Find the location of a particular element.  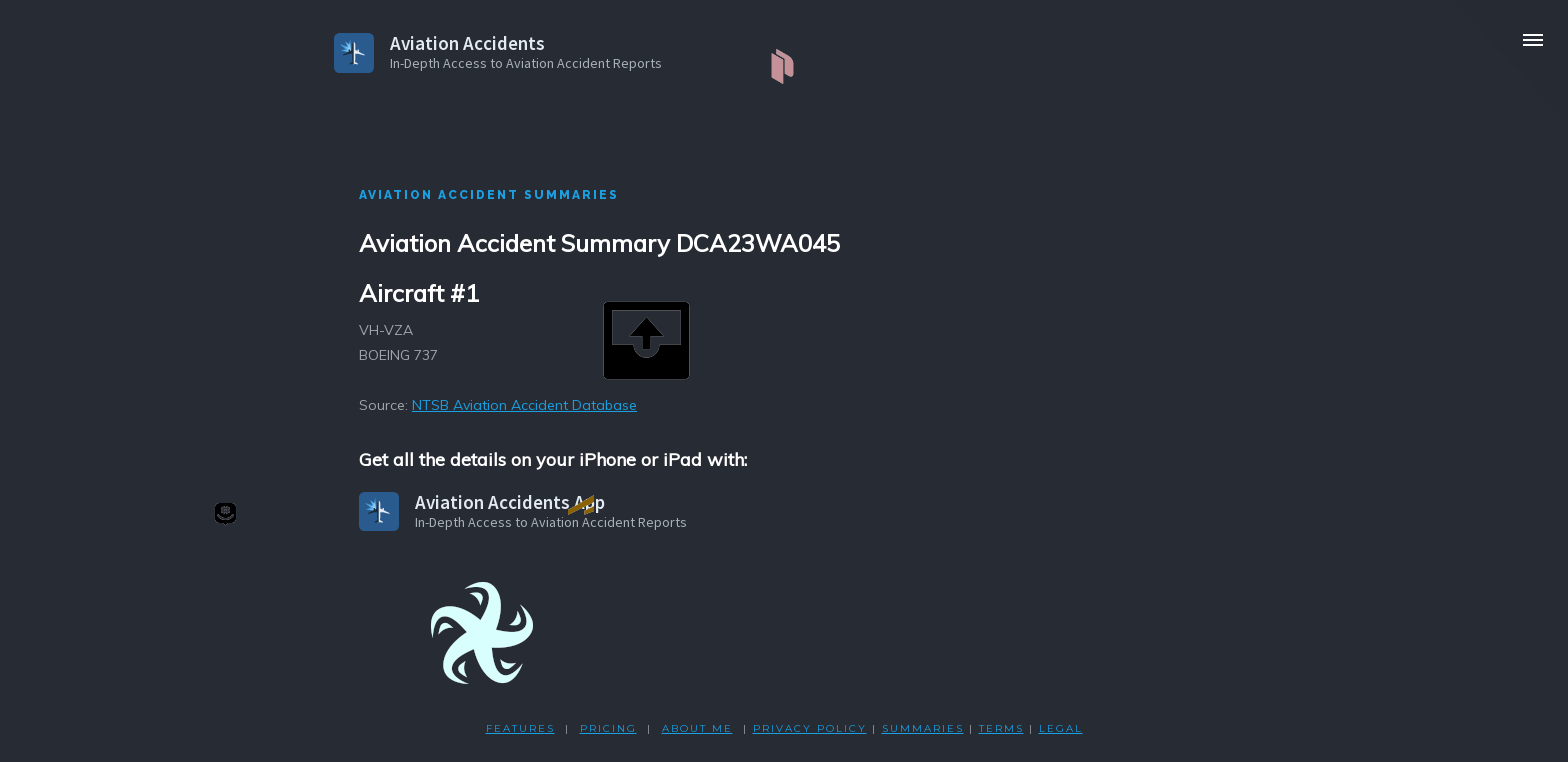

visit turbosquid 3d model marketplace is located at coordinates (482, 633).